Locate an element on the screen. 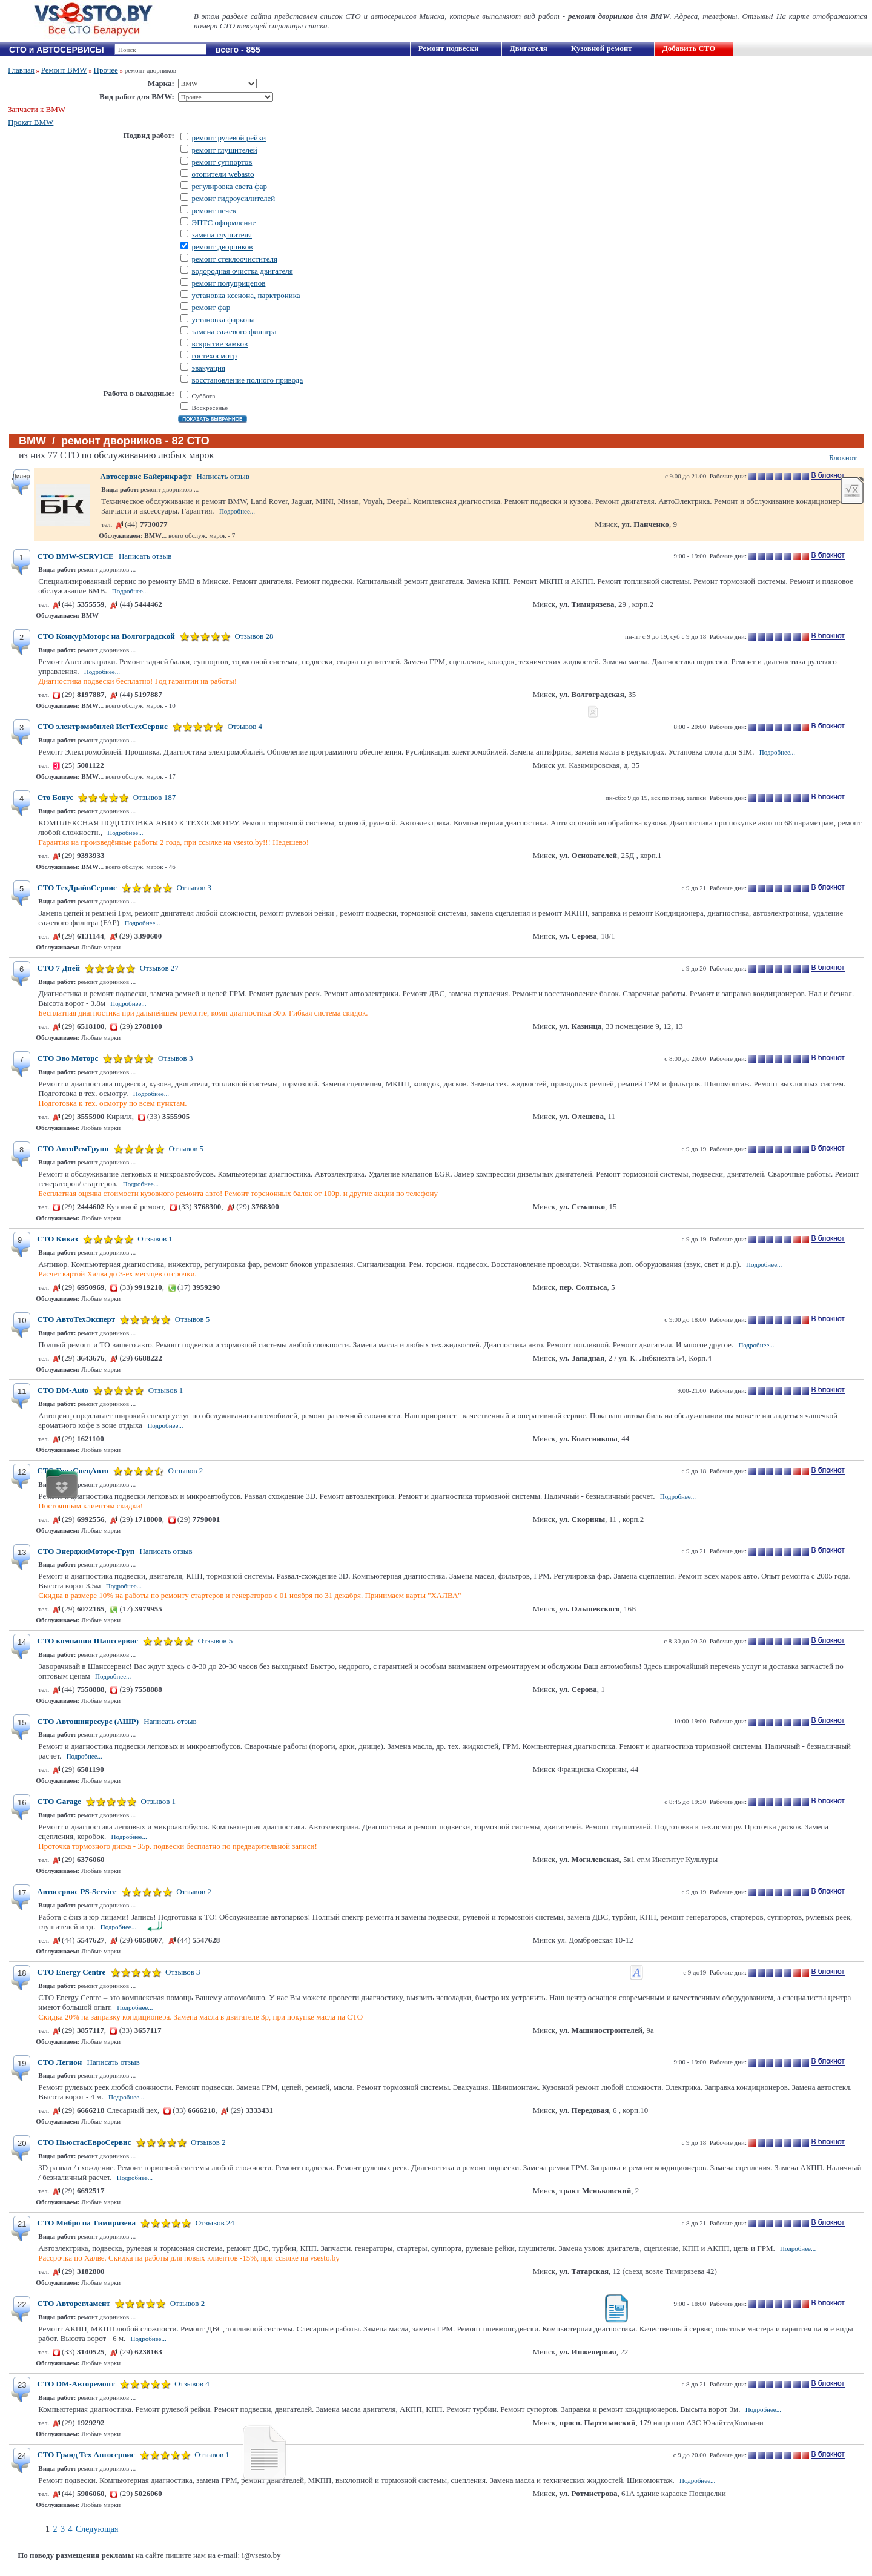  open a libreoffice writer document is located at coordinates (616, 2308).